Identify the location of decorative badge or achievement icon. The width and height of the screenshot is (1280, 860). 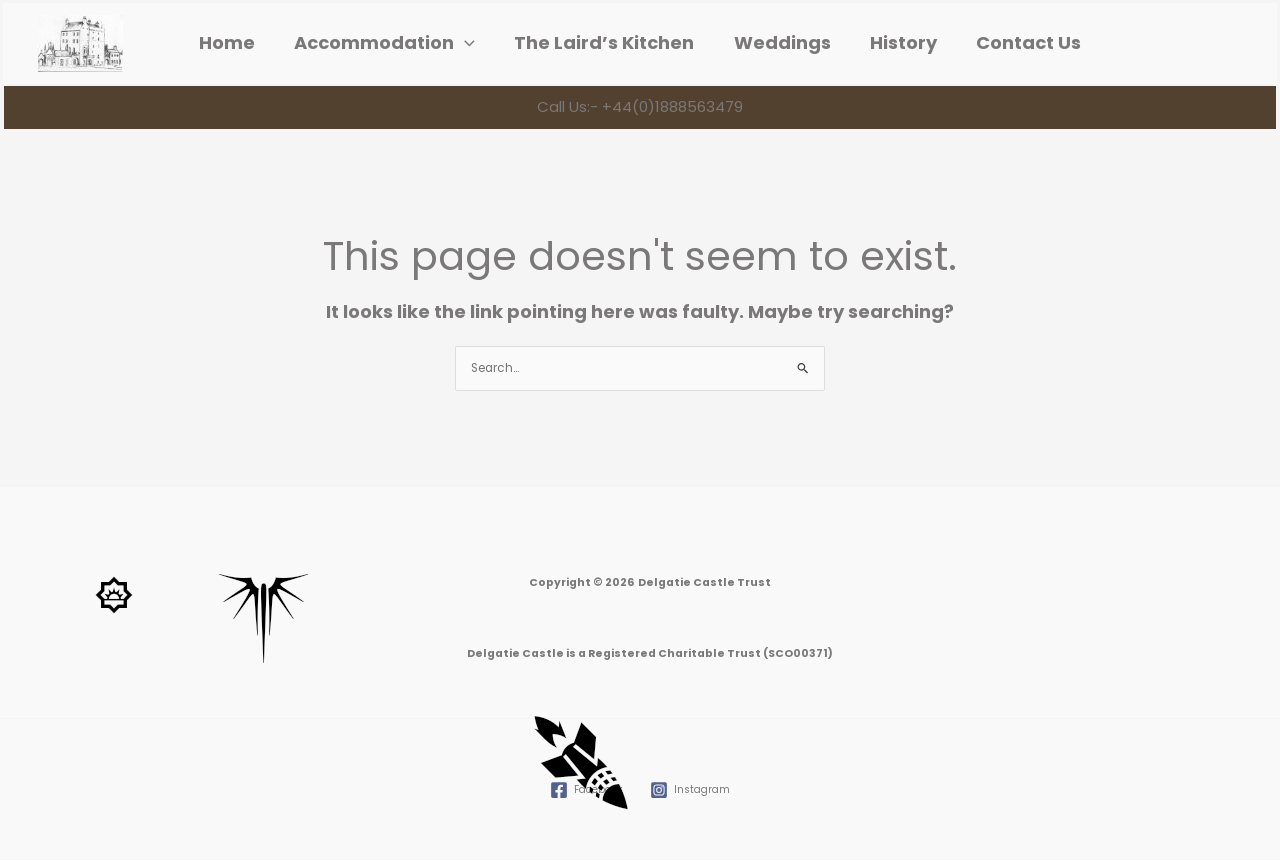
(114, 595).